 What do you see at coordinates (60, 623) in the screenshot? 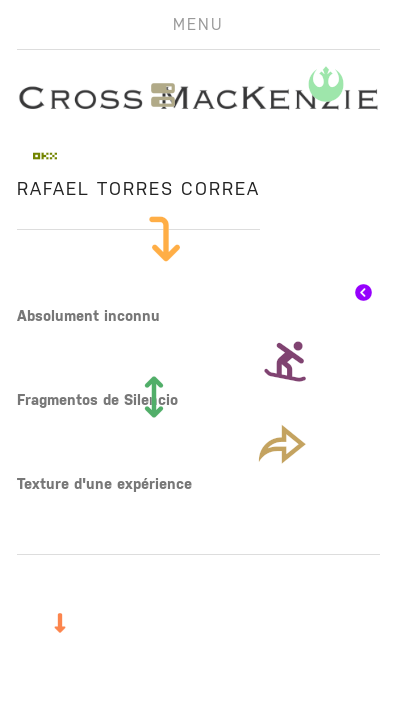
I see `scroll down to see more content` at bounding box center [60, 623].